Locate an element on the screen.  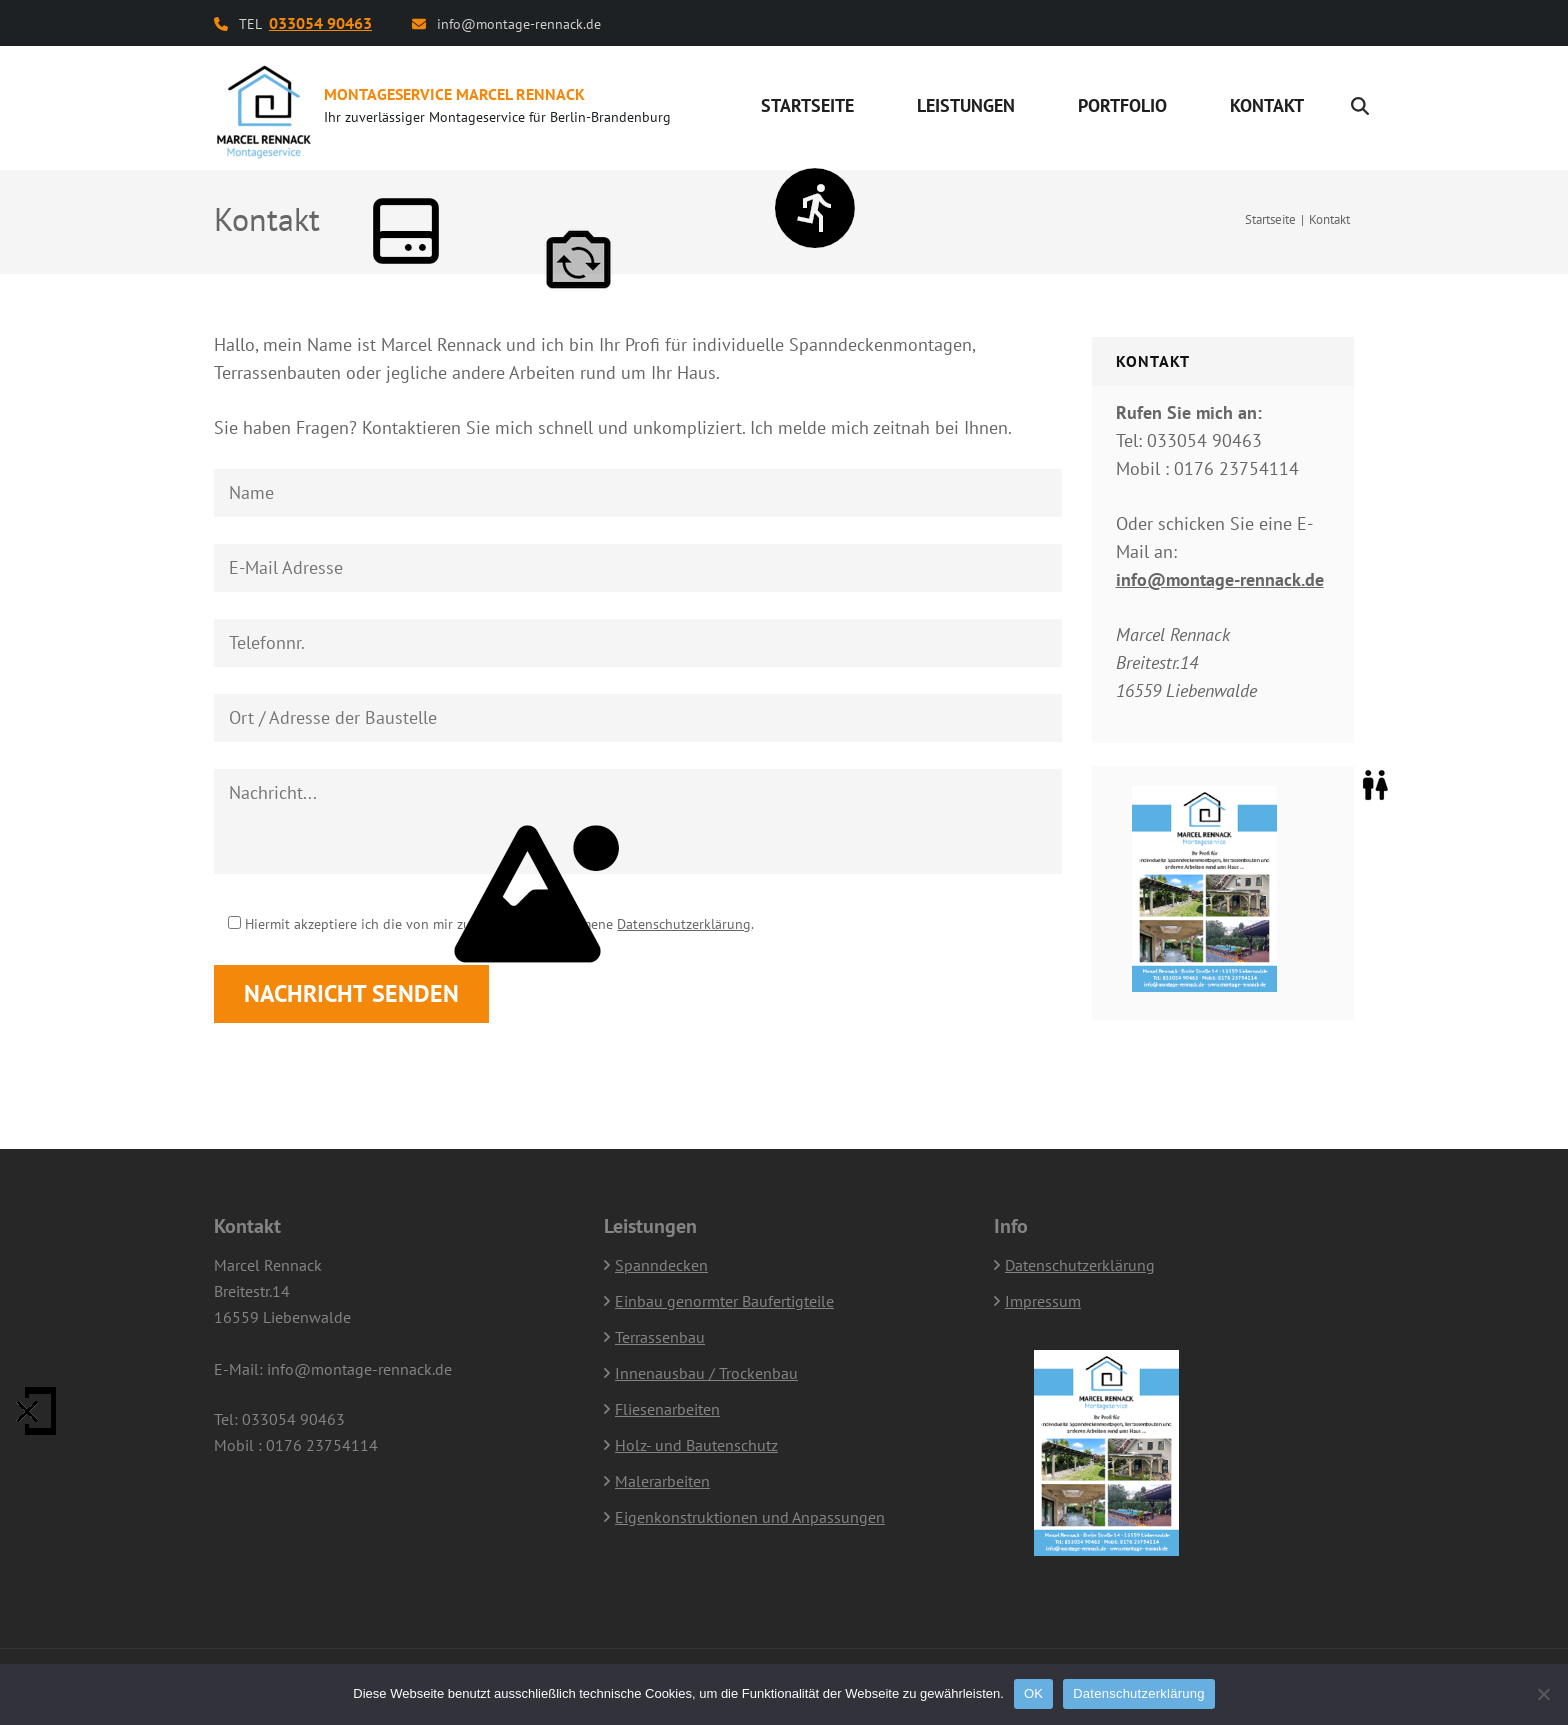
access running or fitness tracking features is located at coordinates (815, 208).